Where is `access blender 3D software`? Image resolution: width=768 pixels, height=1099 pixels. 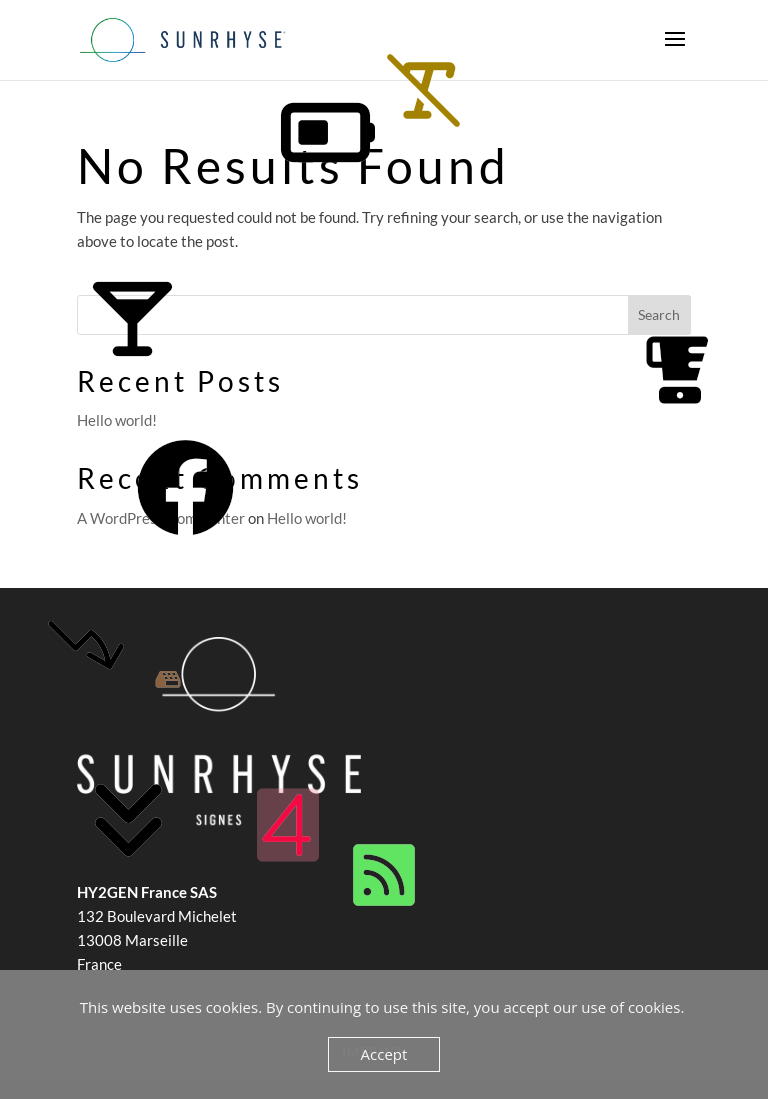
access blender 3D software is located at coordinates (680, 370).